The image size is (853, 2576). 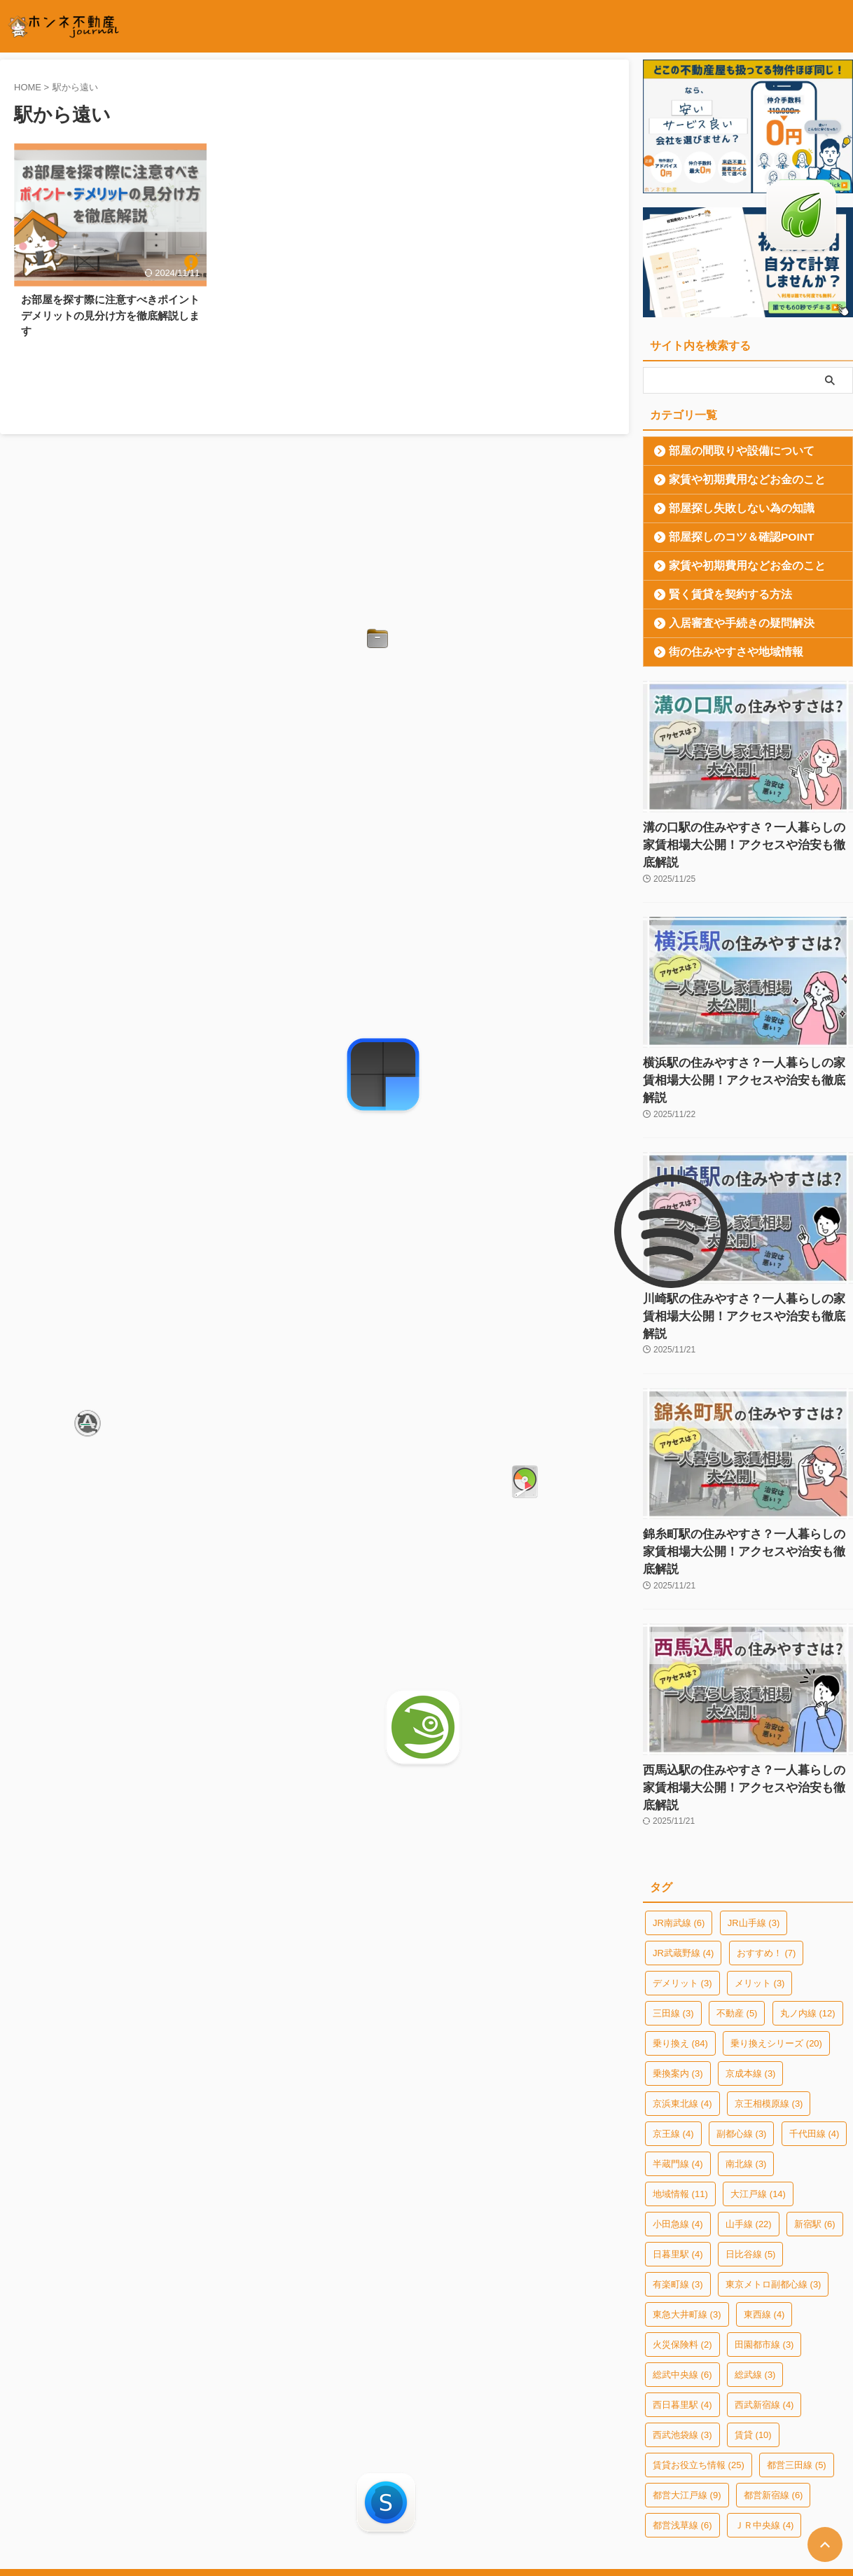 I want to click on open the file manager application, so click(x=377, y=638).